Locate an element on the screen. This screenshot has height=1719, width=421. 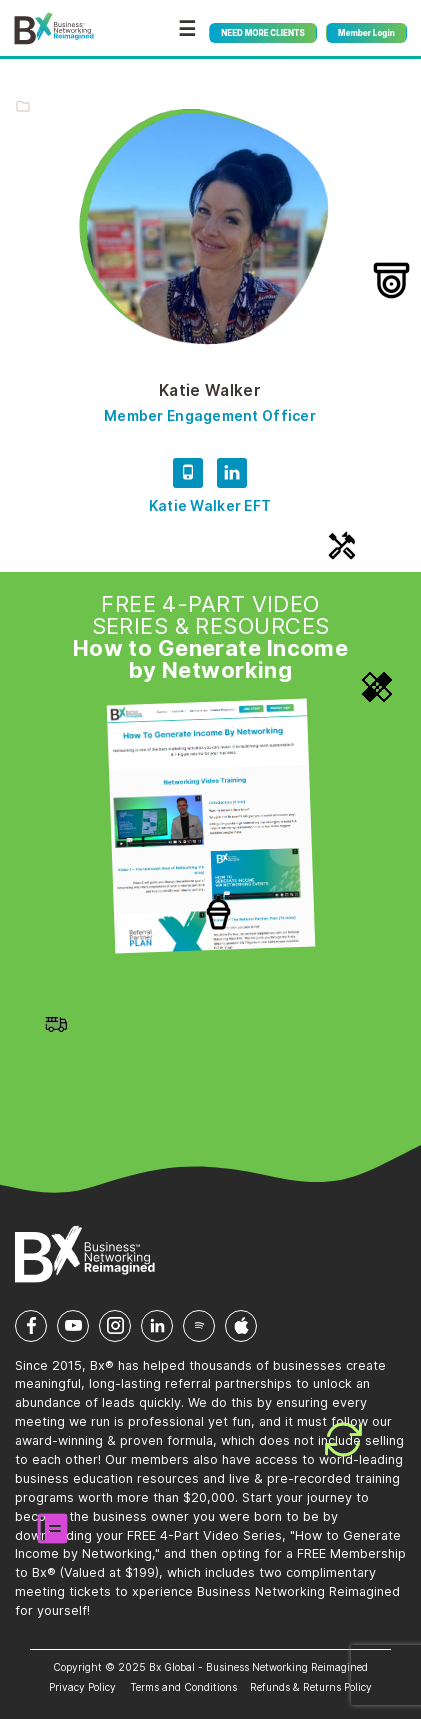
browse smoothie or milkshake options is located at coordinates (218, 912).